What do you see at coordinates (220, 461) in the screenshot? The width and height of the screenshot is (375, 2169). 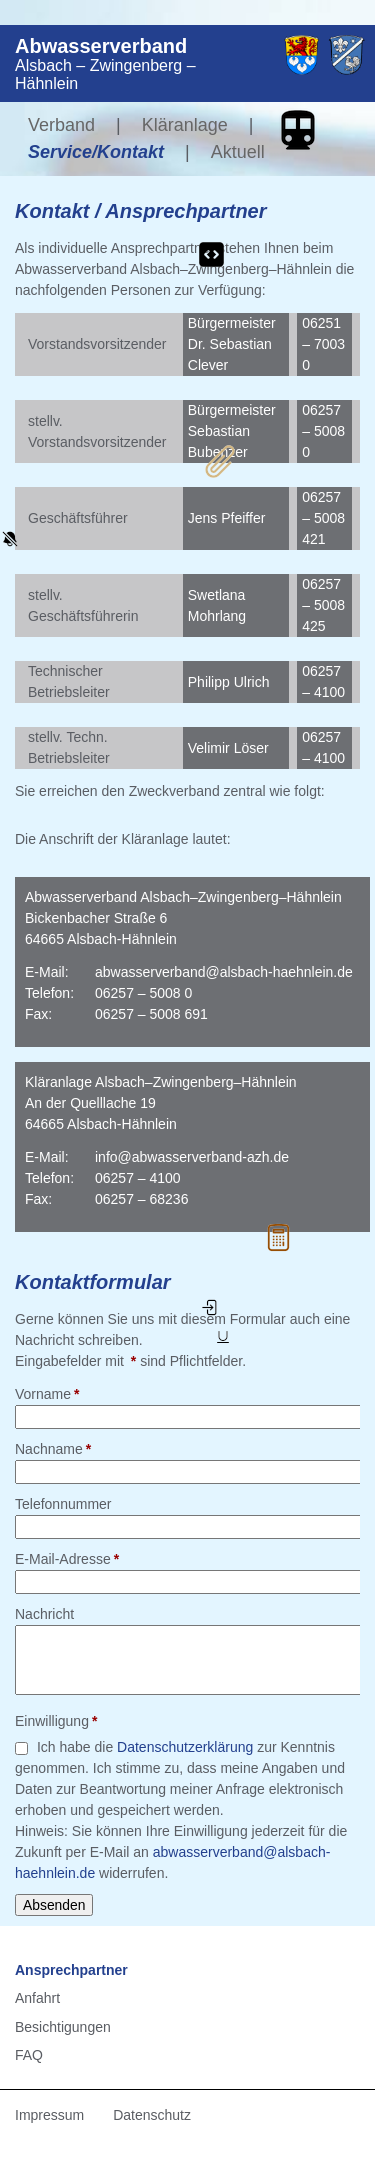 I see `attach a file to your message` at bounding box center [220, 461].